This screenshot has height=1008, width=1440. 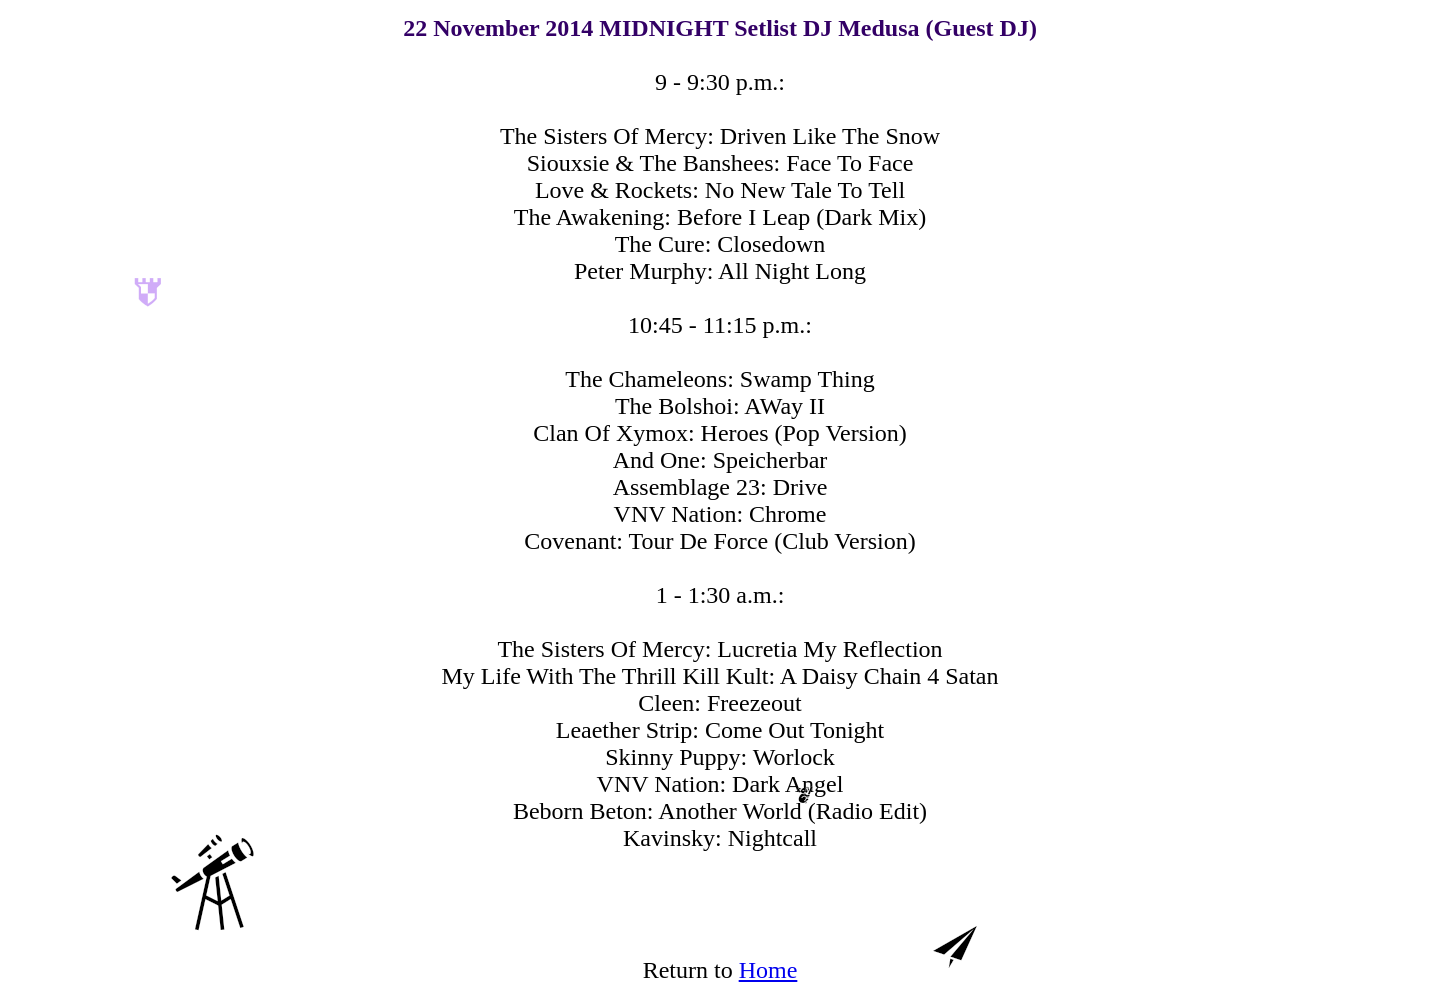 I want to click on send a message, so click(x=955, y=947).